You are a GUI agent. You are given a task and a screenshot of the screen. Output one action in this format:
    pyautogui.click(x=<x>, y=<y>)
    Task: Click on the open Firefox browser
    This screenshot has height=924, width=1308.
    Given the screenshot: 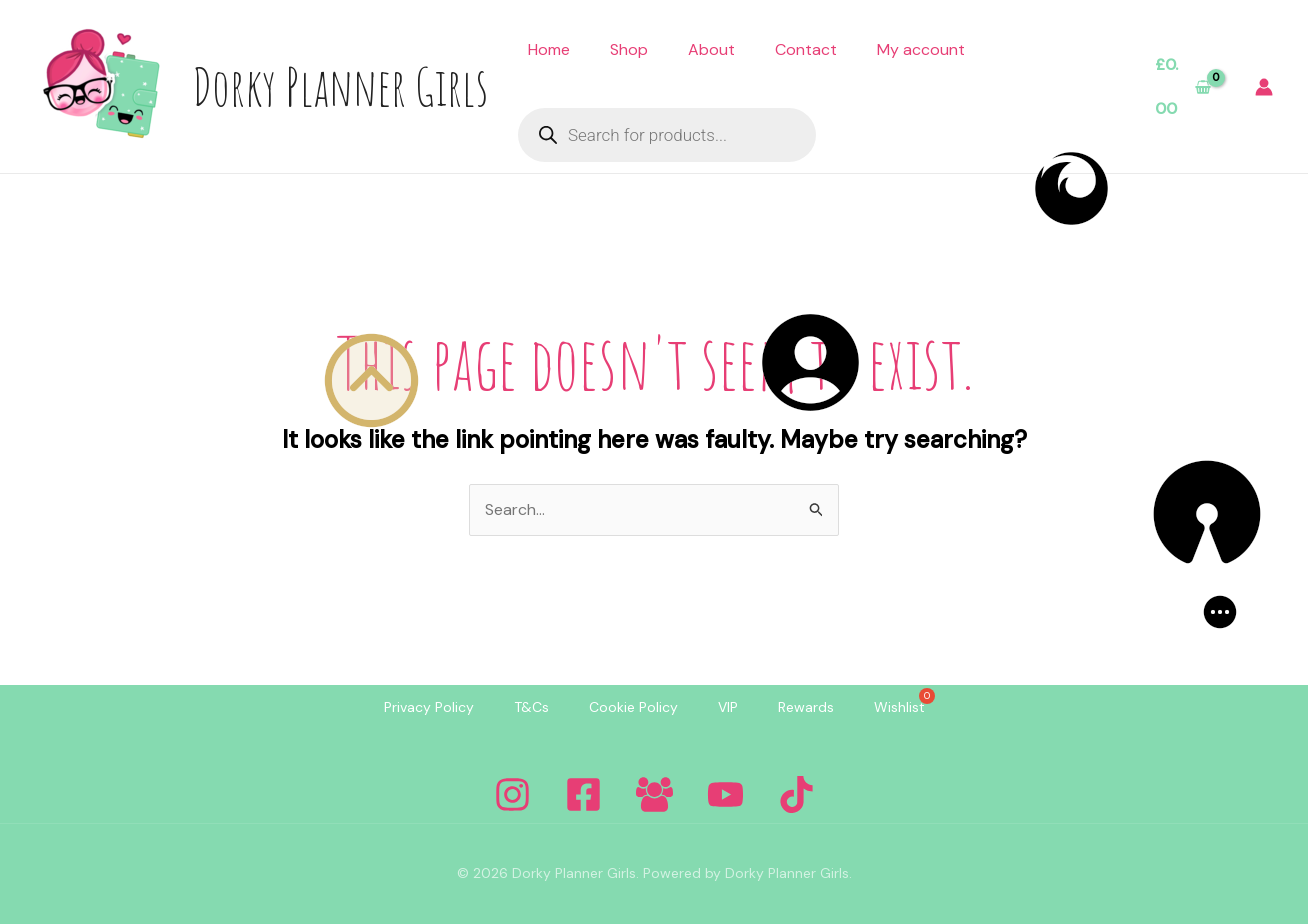 What is the action you would take?
    pyautogui.click(x=1071, y=188)
    